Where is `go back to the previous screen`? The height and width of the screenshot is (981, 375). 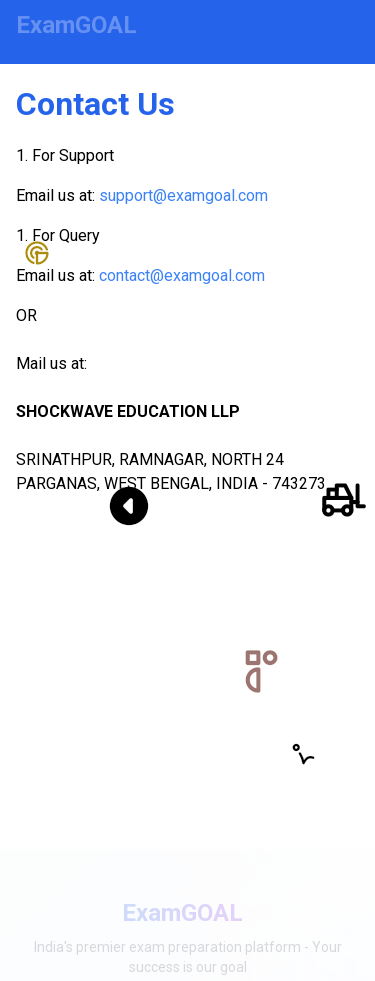
go back to the previous screen is located at coordinates (129, 506).